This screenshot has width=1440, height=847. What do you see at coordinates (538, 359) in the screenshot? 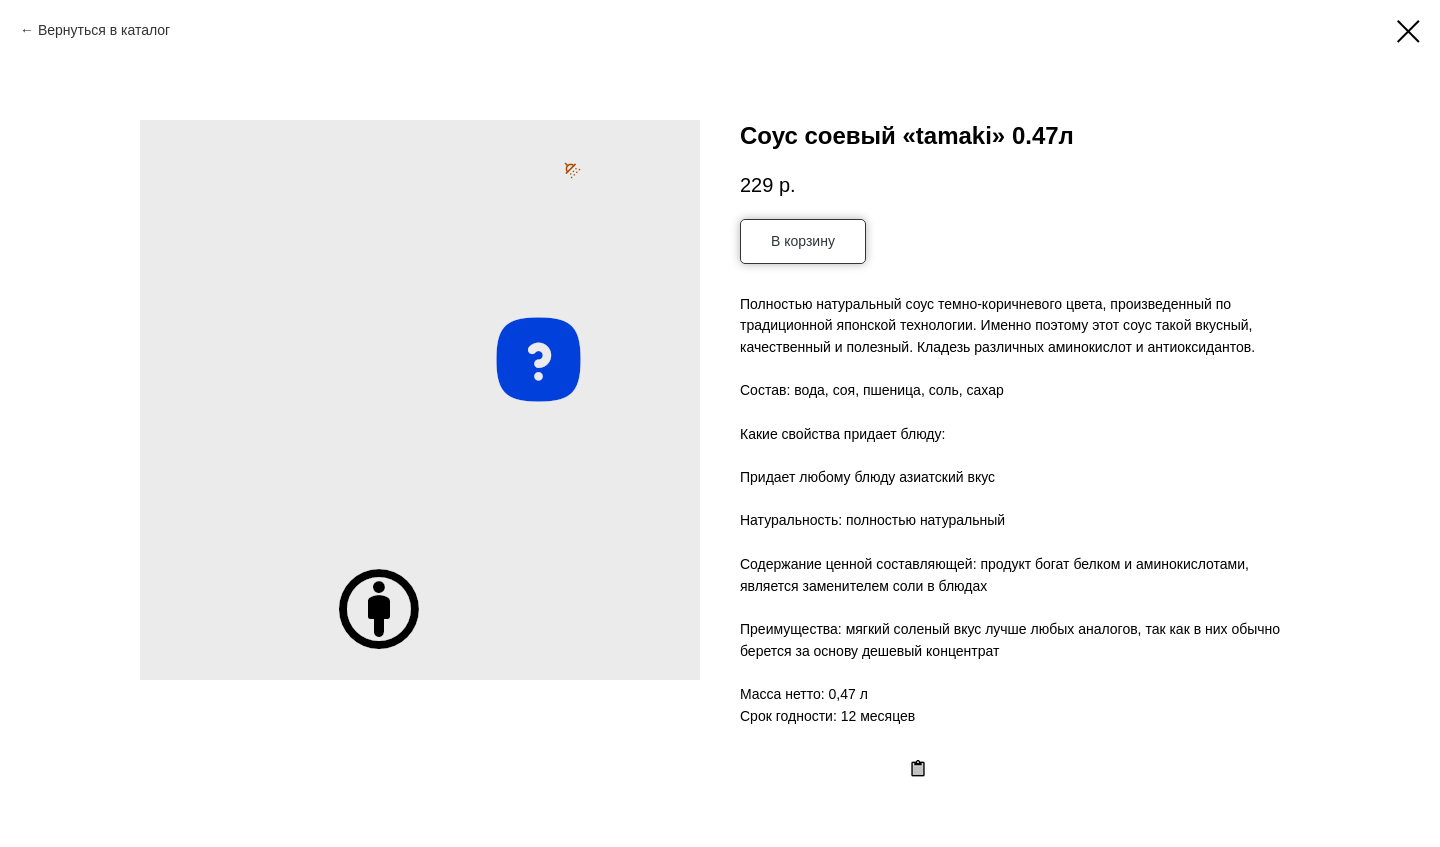
I see `access help or support` at bounding box center [538, 359].